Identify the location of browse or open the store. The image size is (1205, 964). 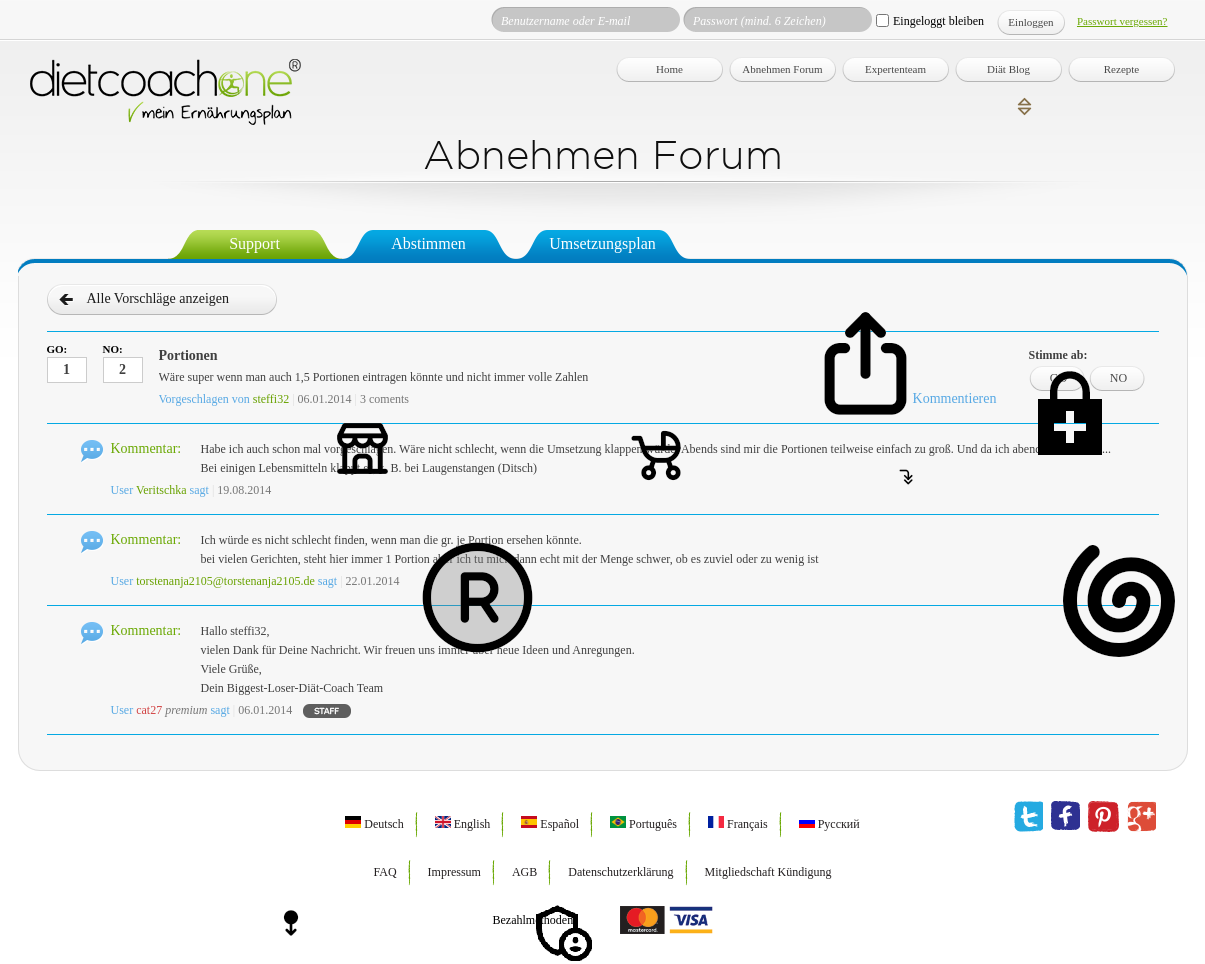
(362, 448).